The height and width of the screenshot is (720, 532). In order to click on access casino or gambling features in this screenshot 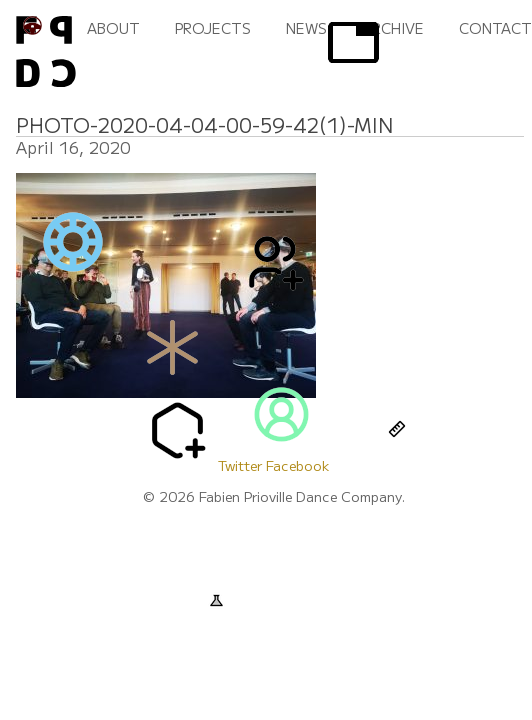, I will do `click(73, 242)`.